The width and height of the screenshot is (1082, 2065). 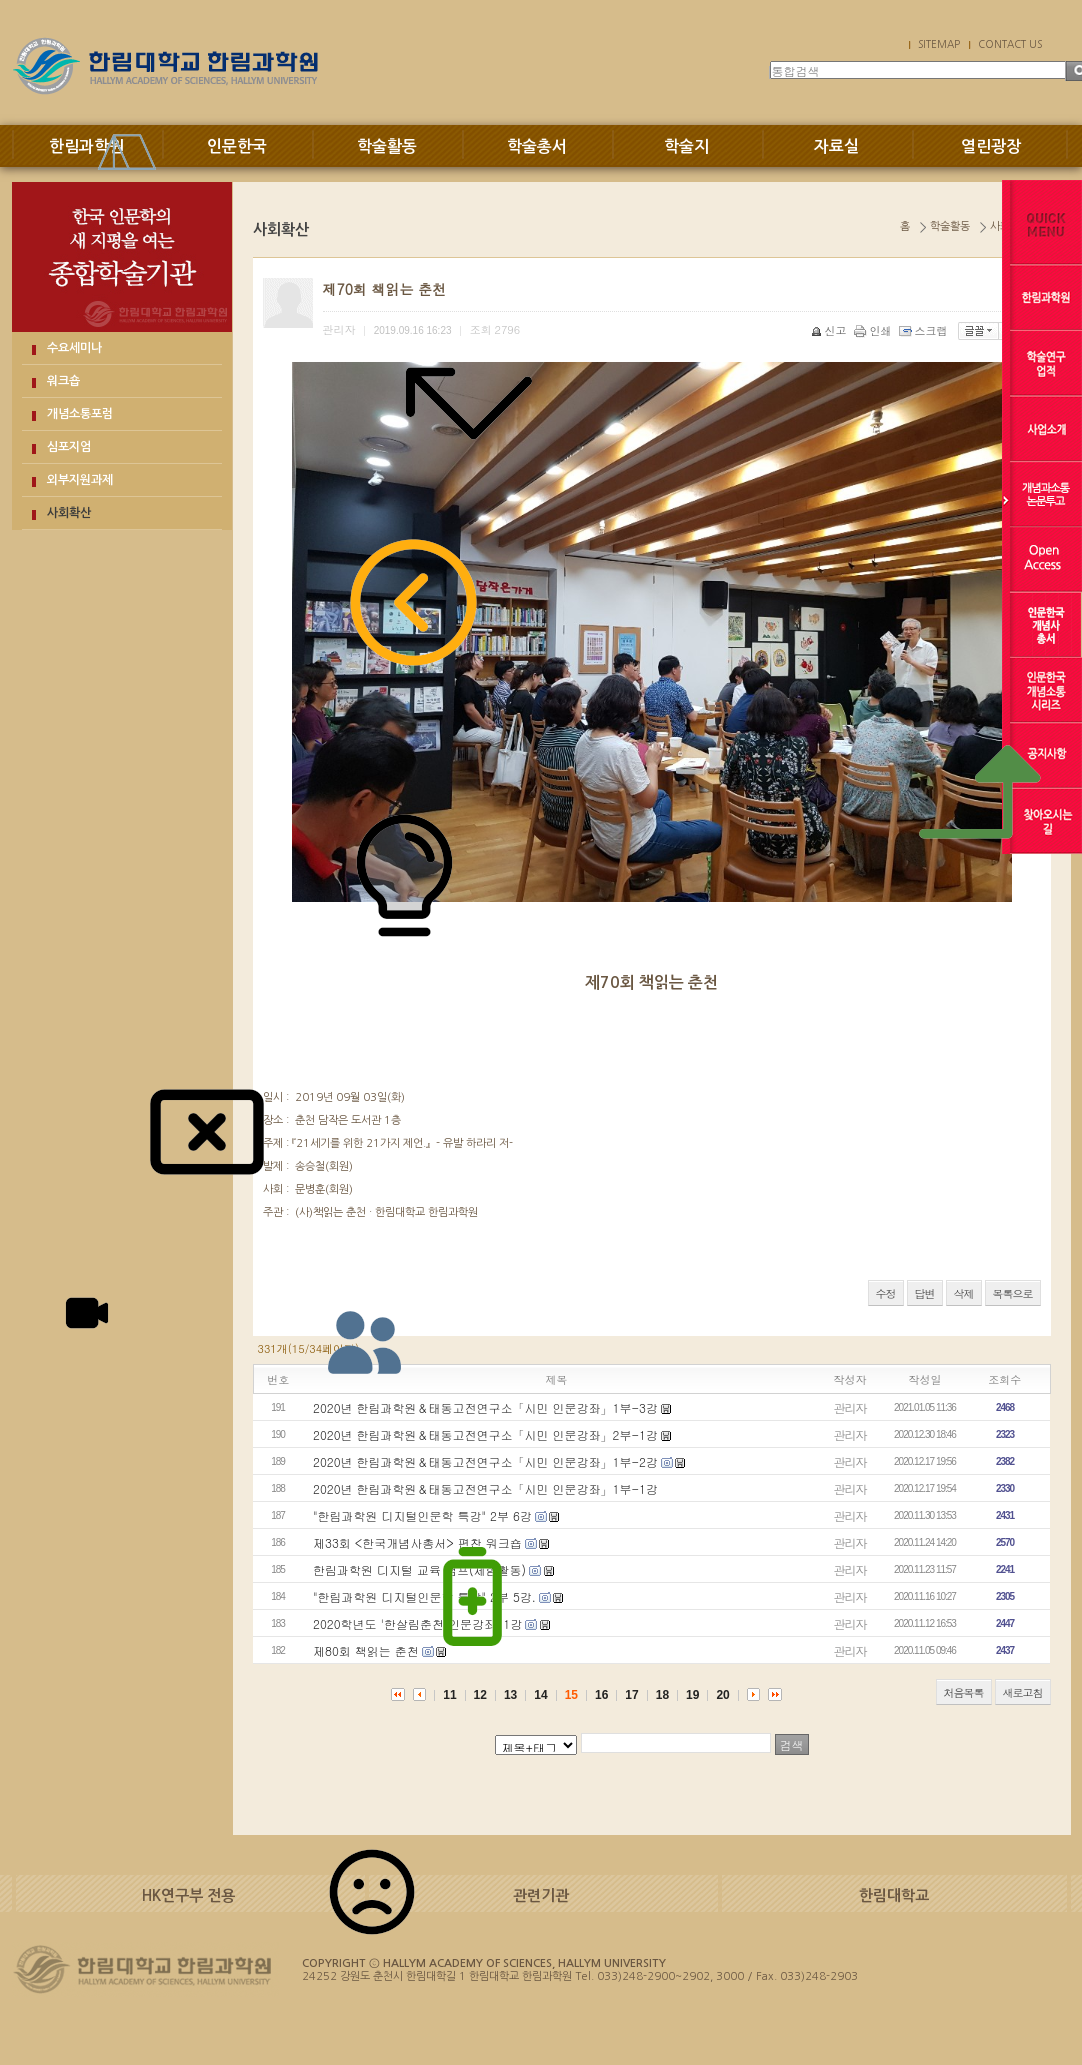 I want to click on start a video call, so click(x=87, y=1313).